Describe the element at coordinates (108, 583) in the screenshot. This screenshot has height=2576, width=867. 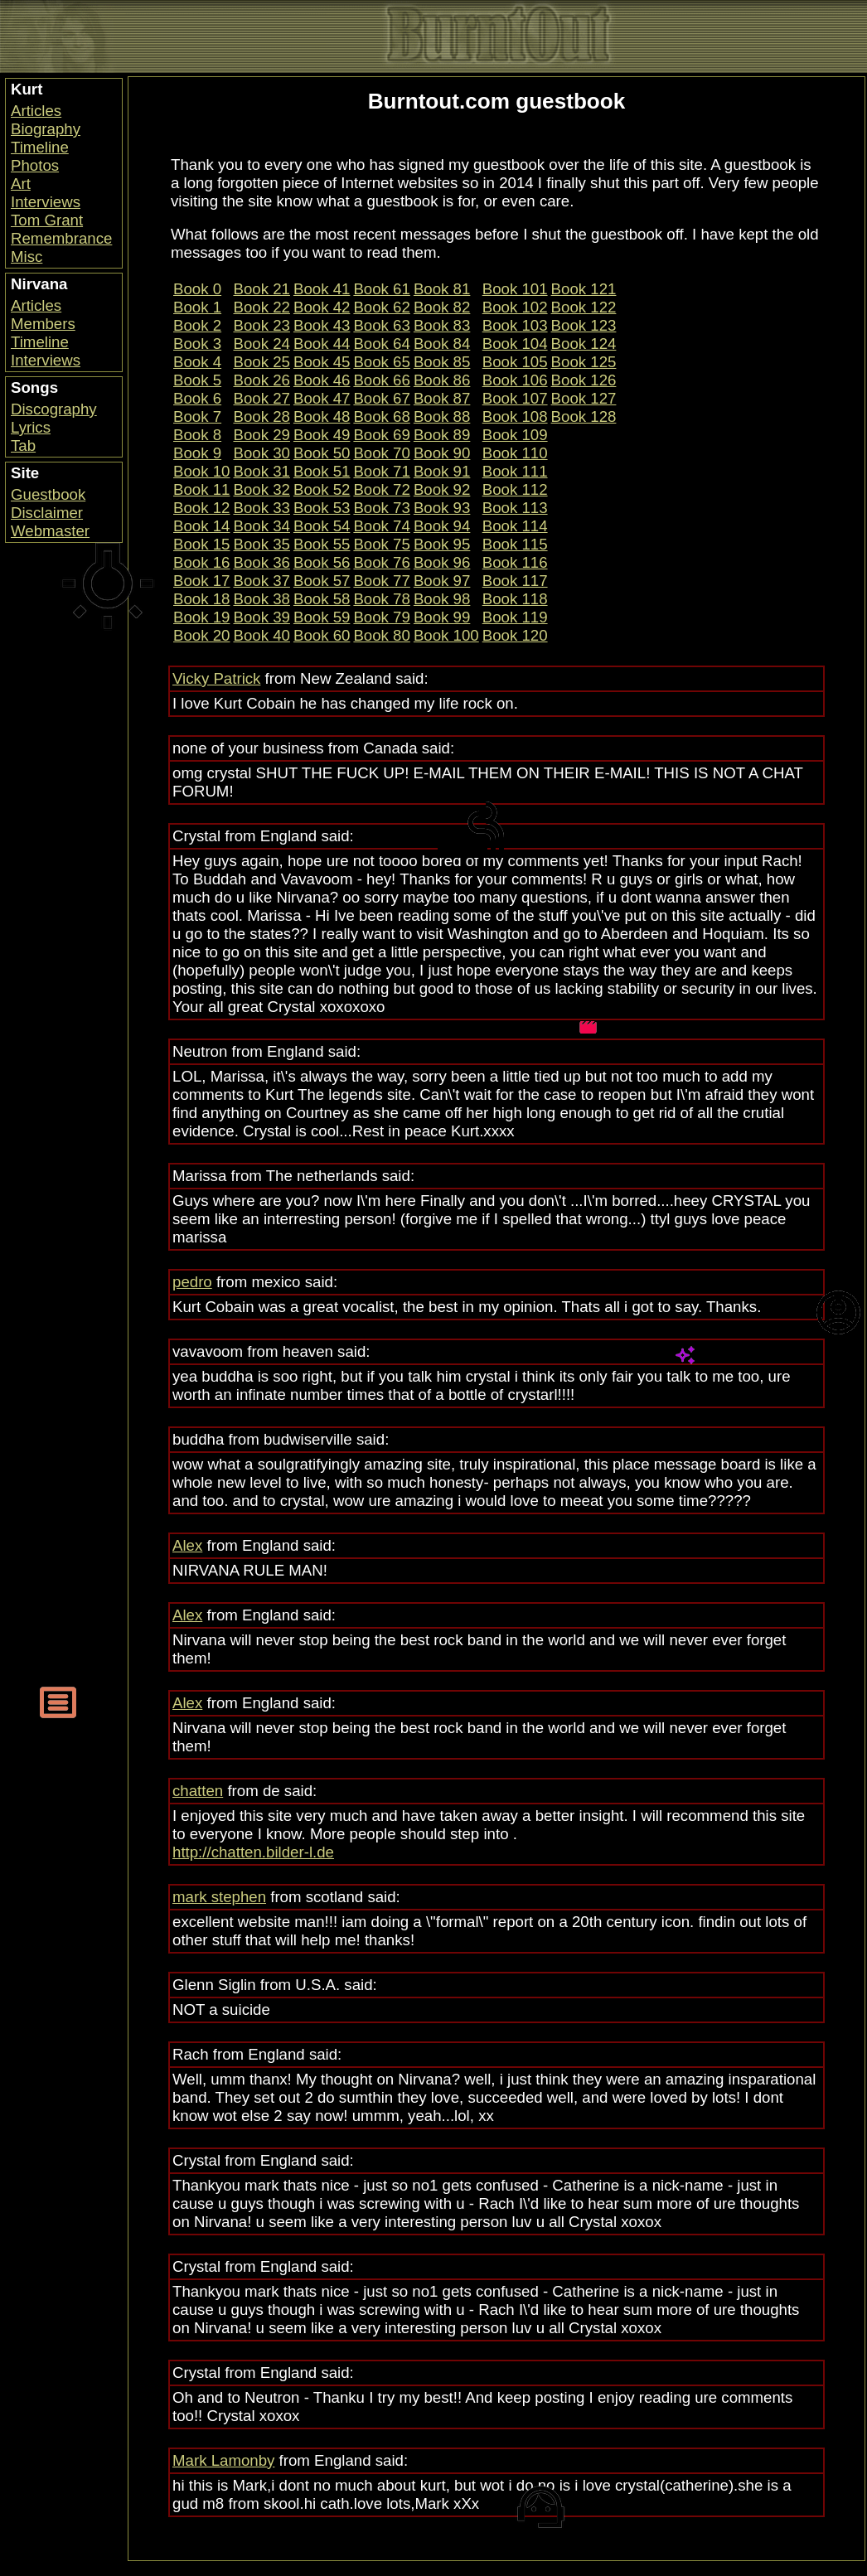
I see `adjust incandescent light settings` at that location.